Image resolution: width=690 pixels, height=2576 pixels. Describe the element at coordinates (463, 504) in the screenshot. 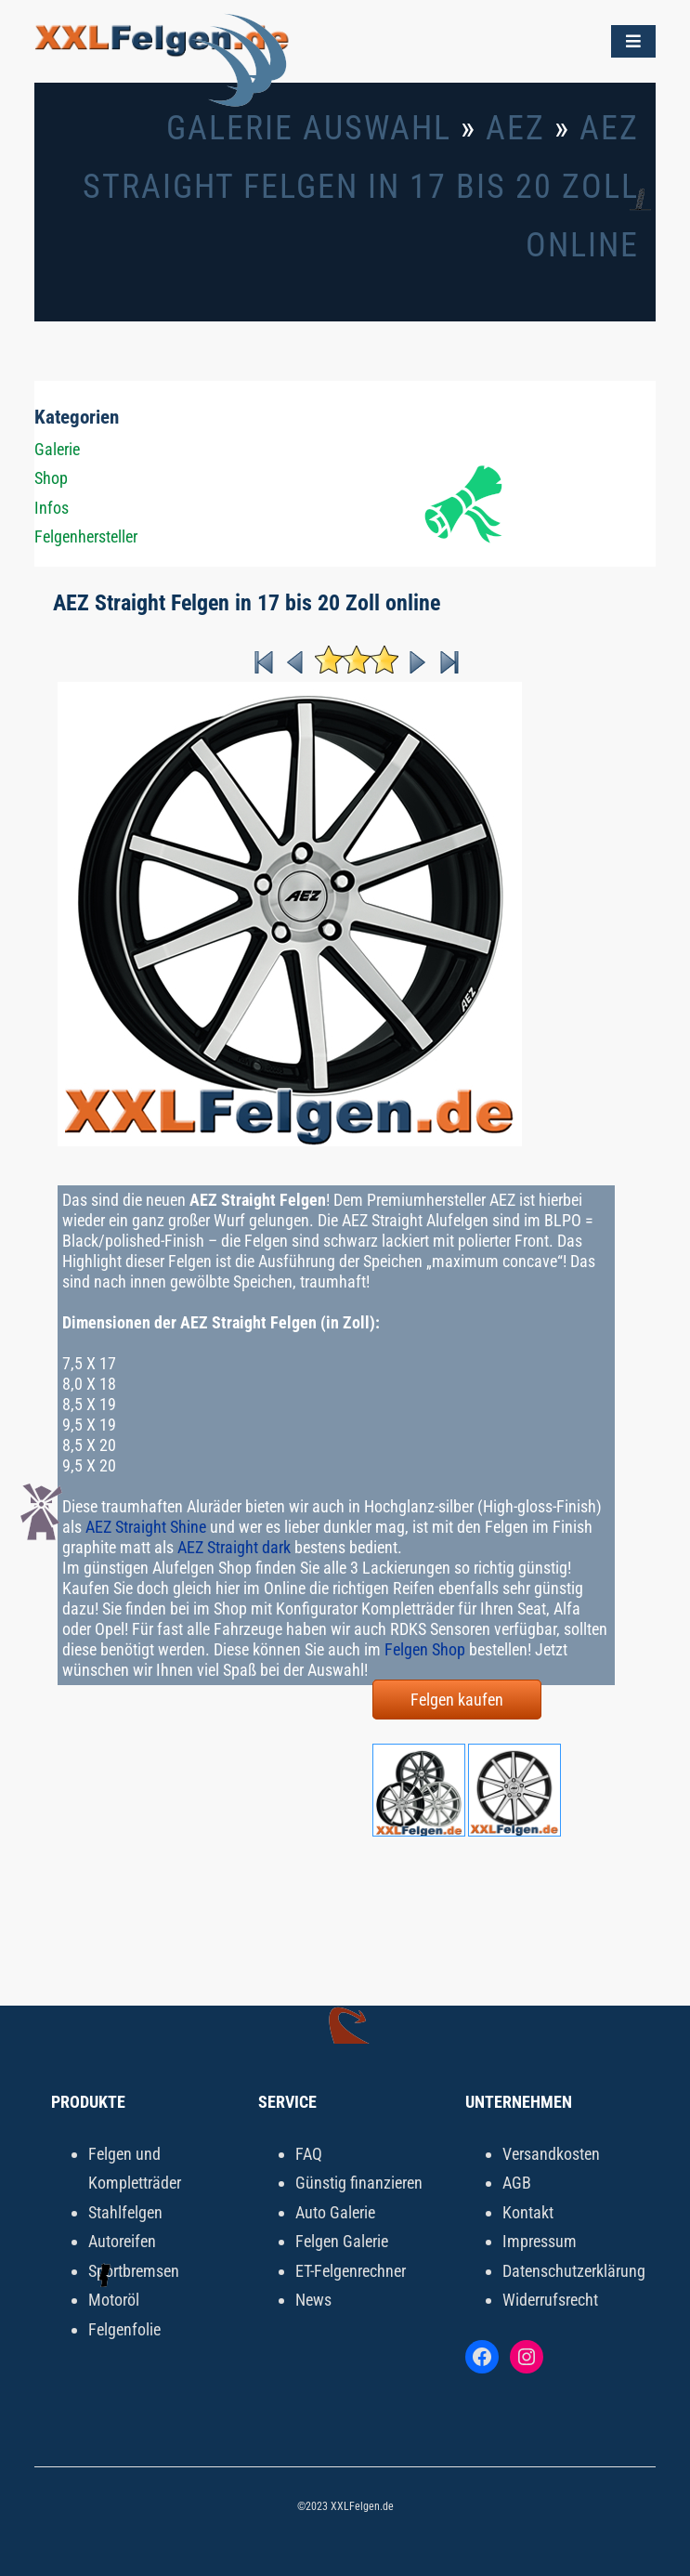

I see `view quest log or mission objectives` at that location.